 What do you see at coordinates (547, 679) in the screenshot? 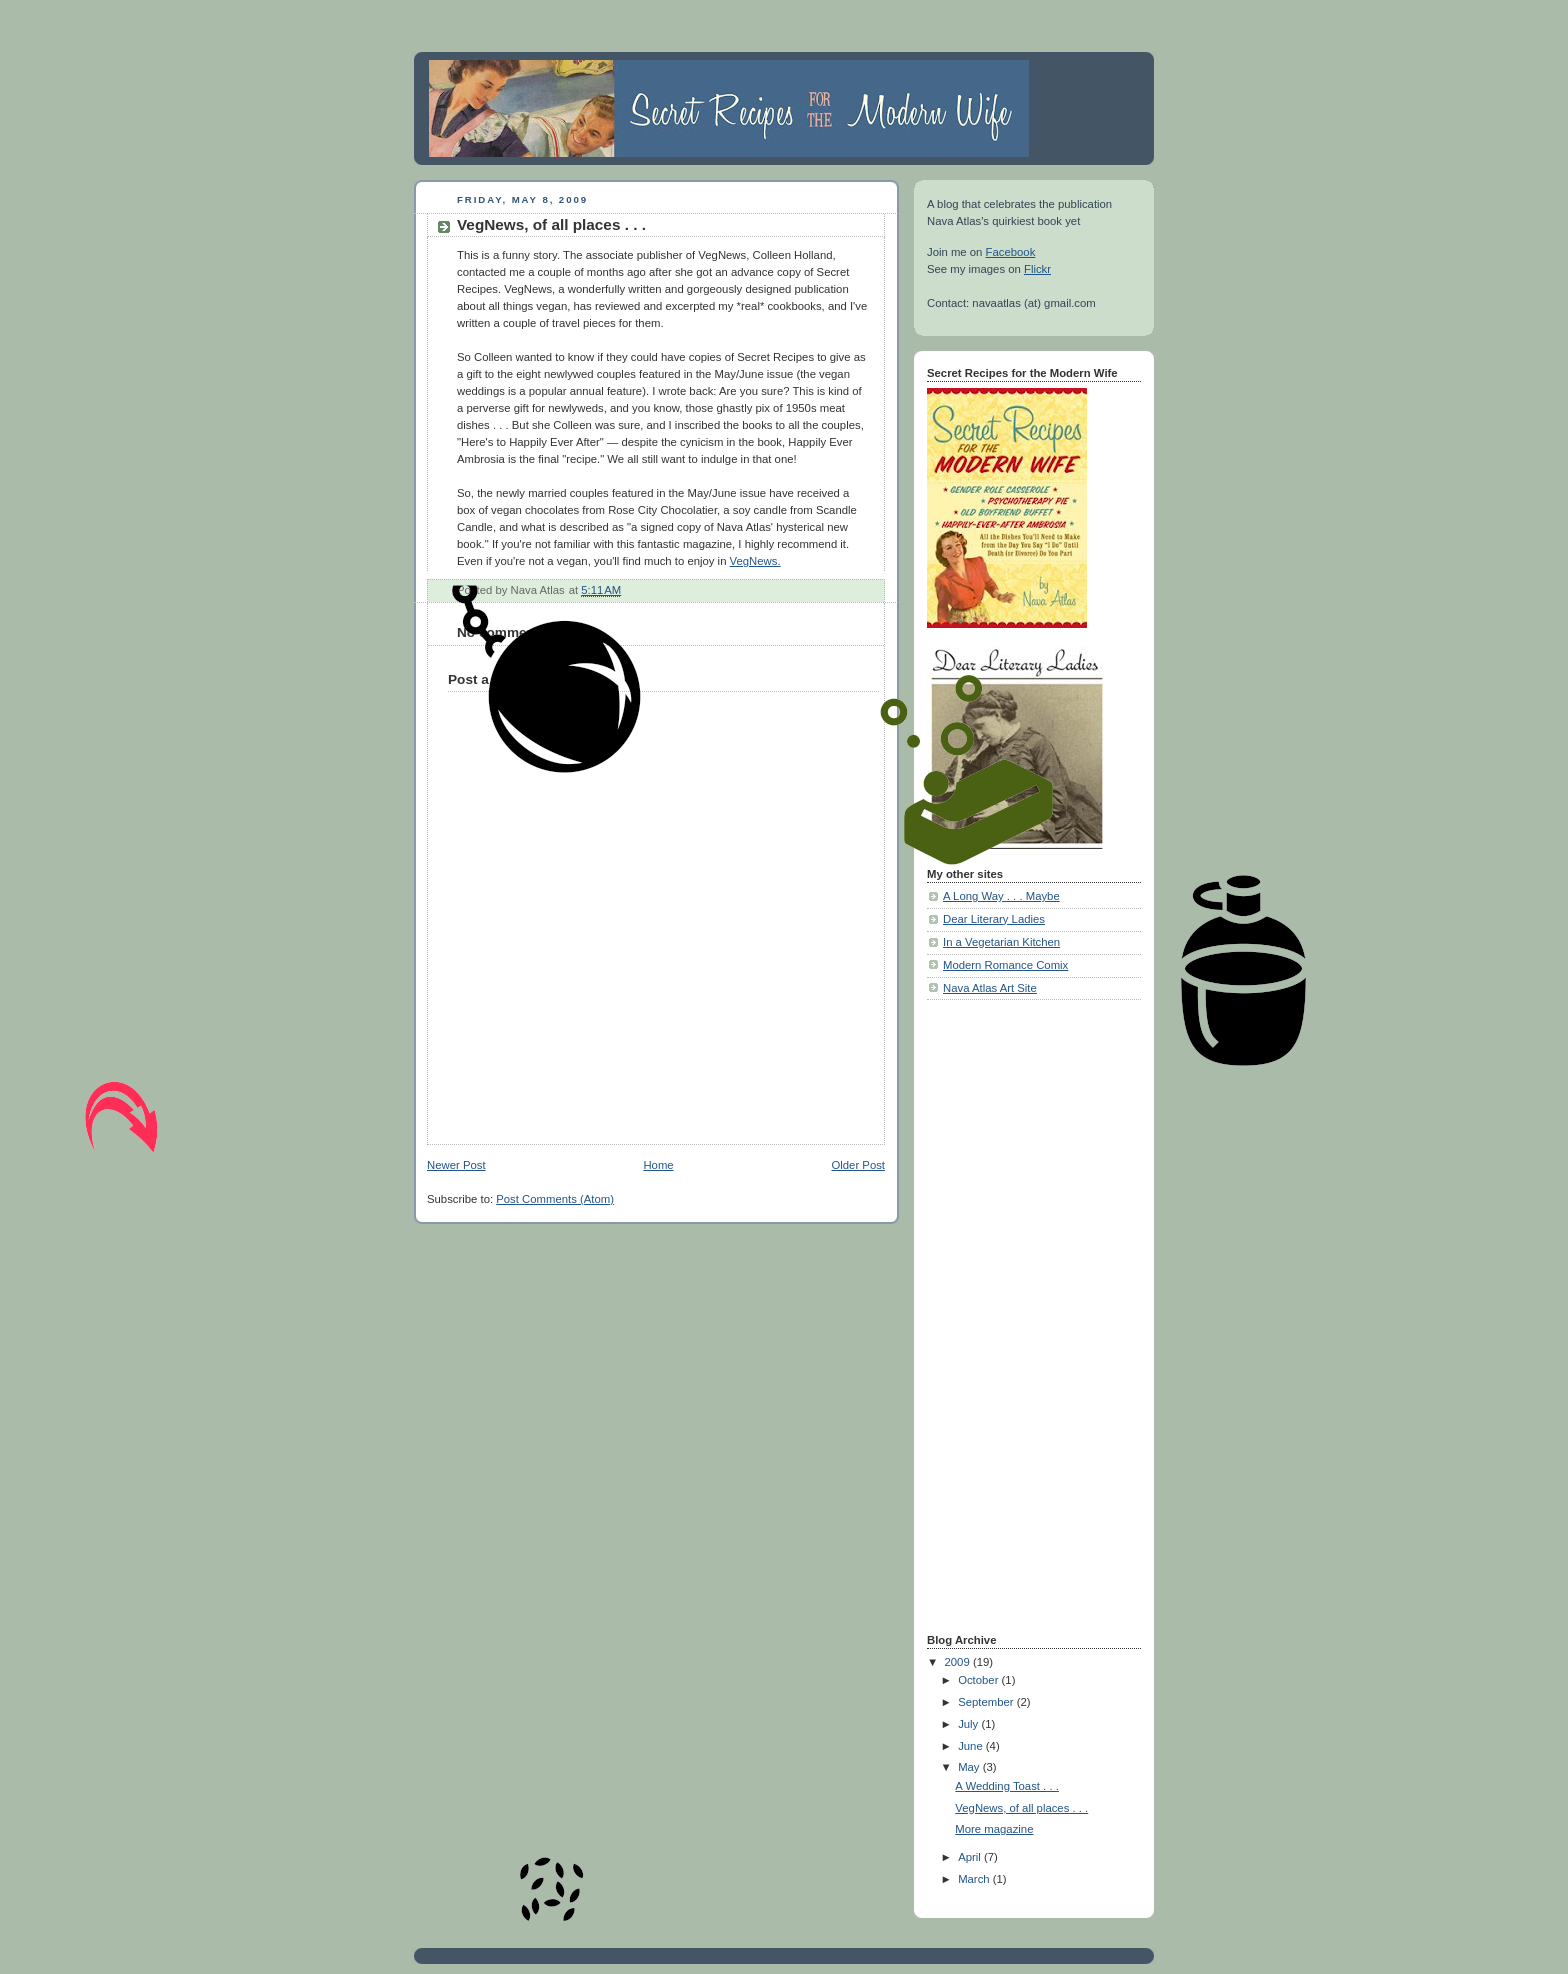
I see `demolish or destroy an item` at bounding box center [547, 679].